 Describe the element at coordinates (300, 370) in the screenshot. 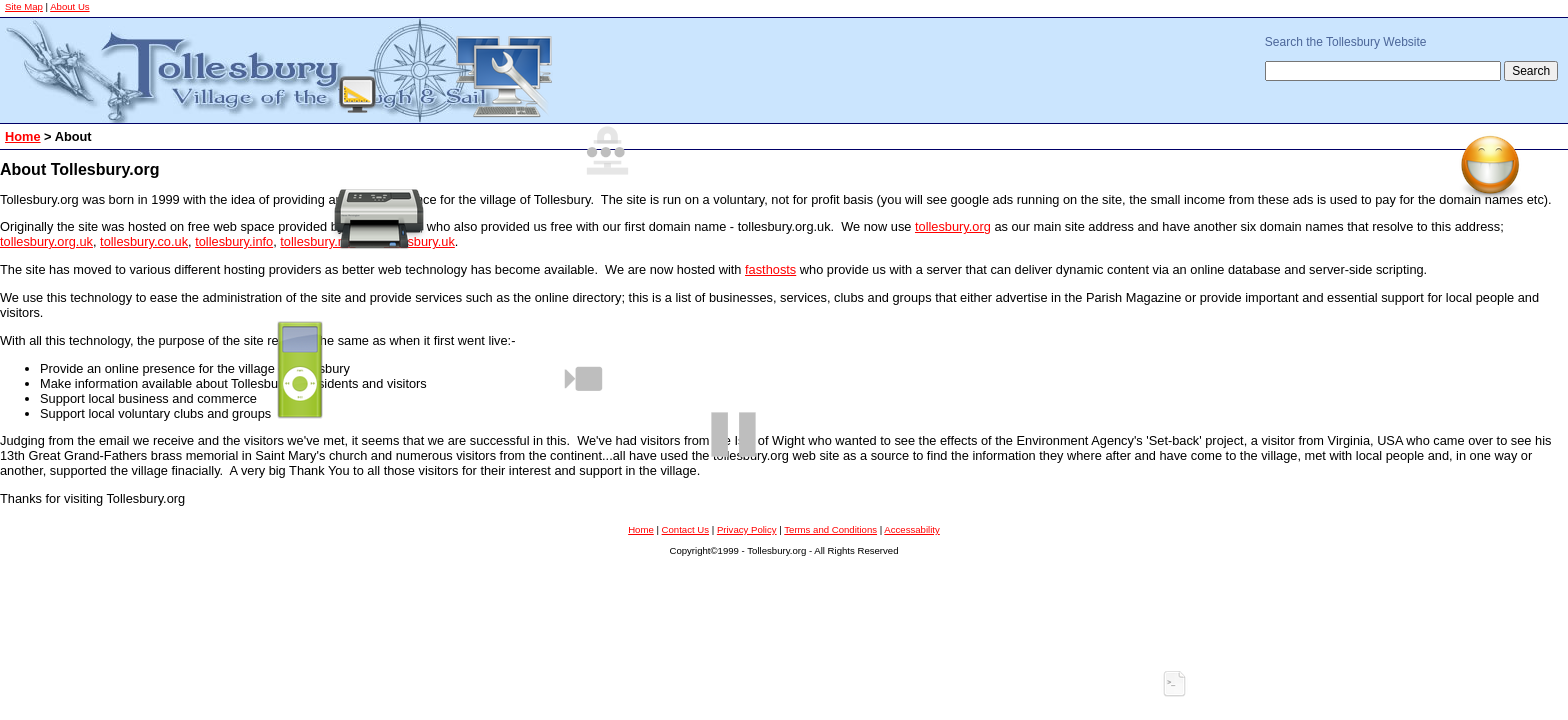

I see `iPod nano device in green color` at that location.